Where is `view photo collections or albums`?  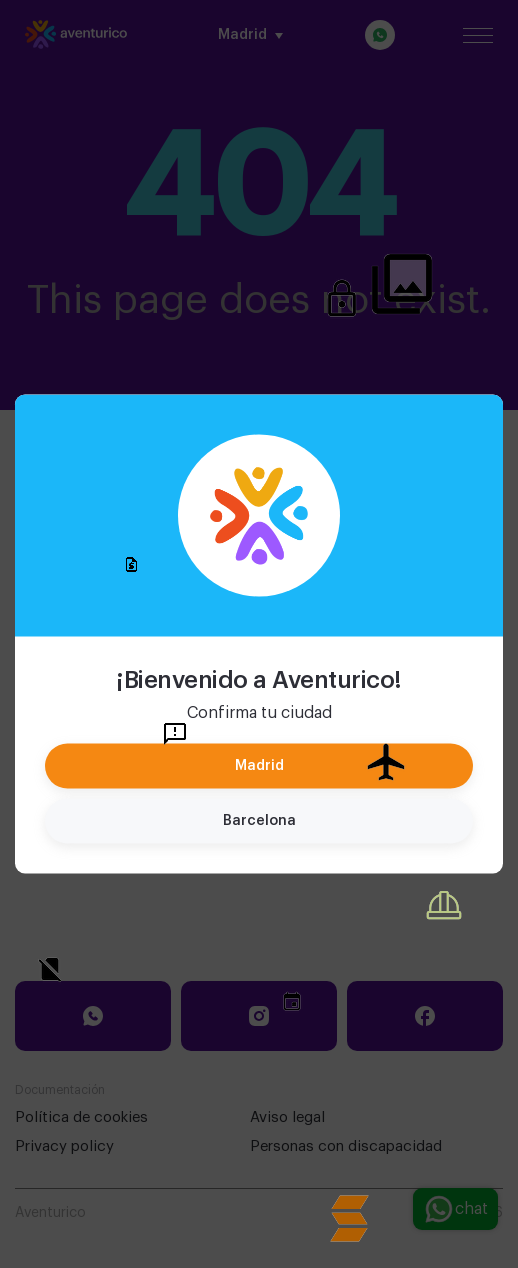
view photo collections or albums is located at coordinates (402, 284).